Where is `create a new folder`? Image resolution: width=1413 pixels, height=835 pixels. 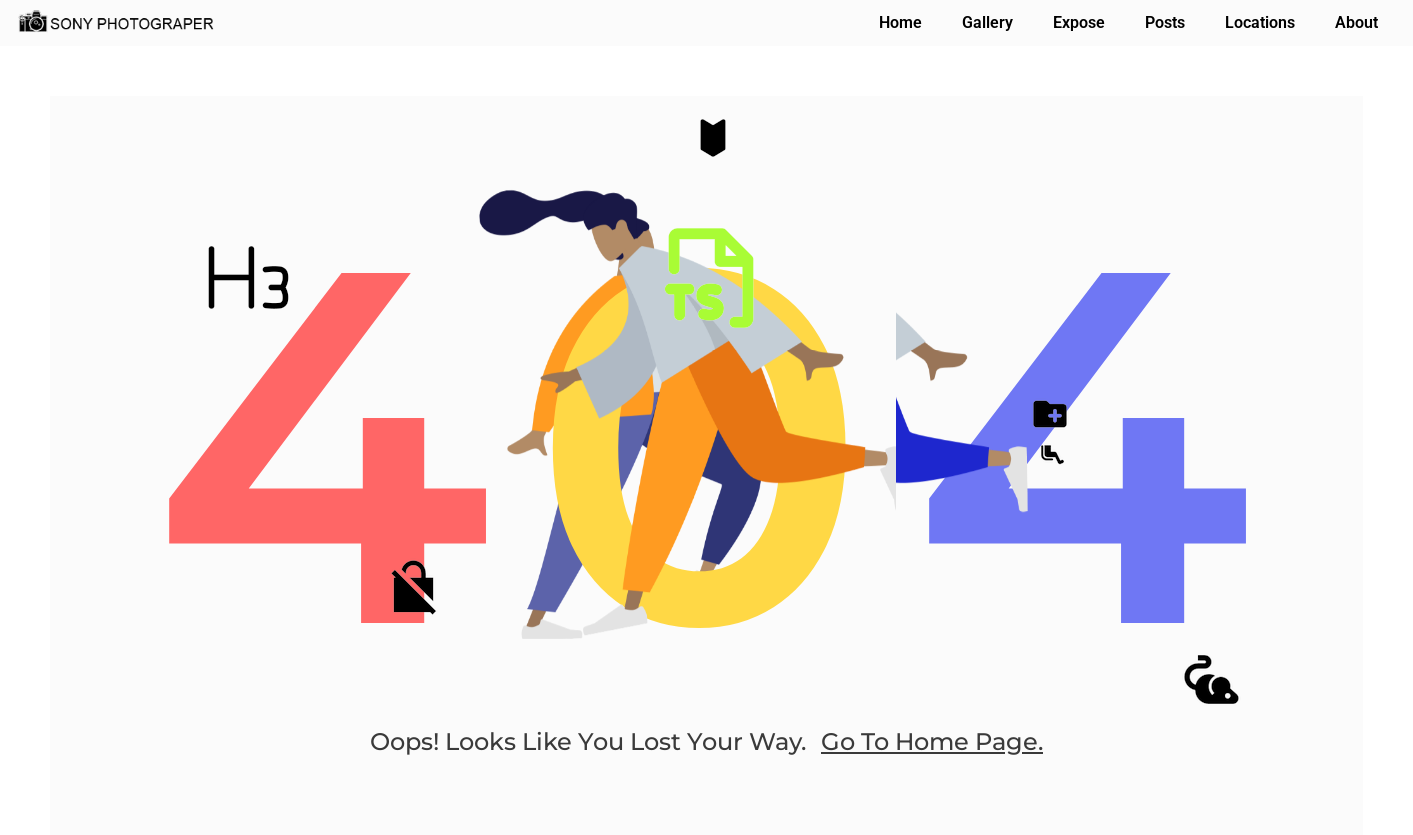
create a new folder is located at coordinates (1050, 414).